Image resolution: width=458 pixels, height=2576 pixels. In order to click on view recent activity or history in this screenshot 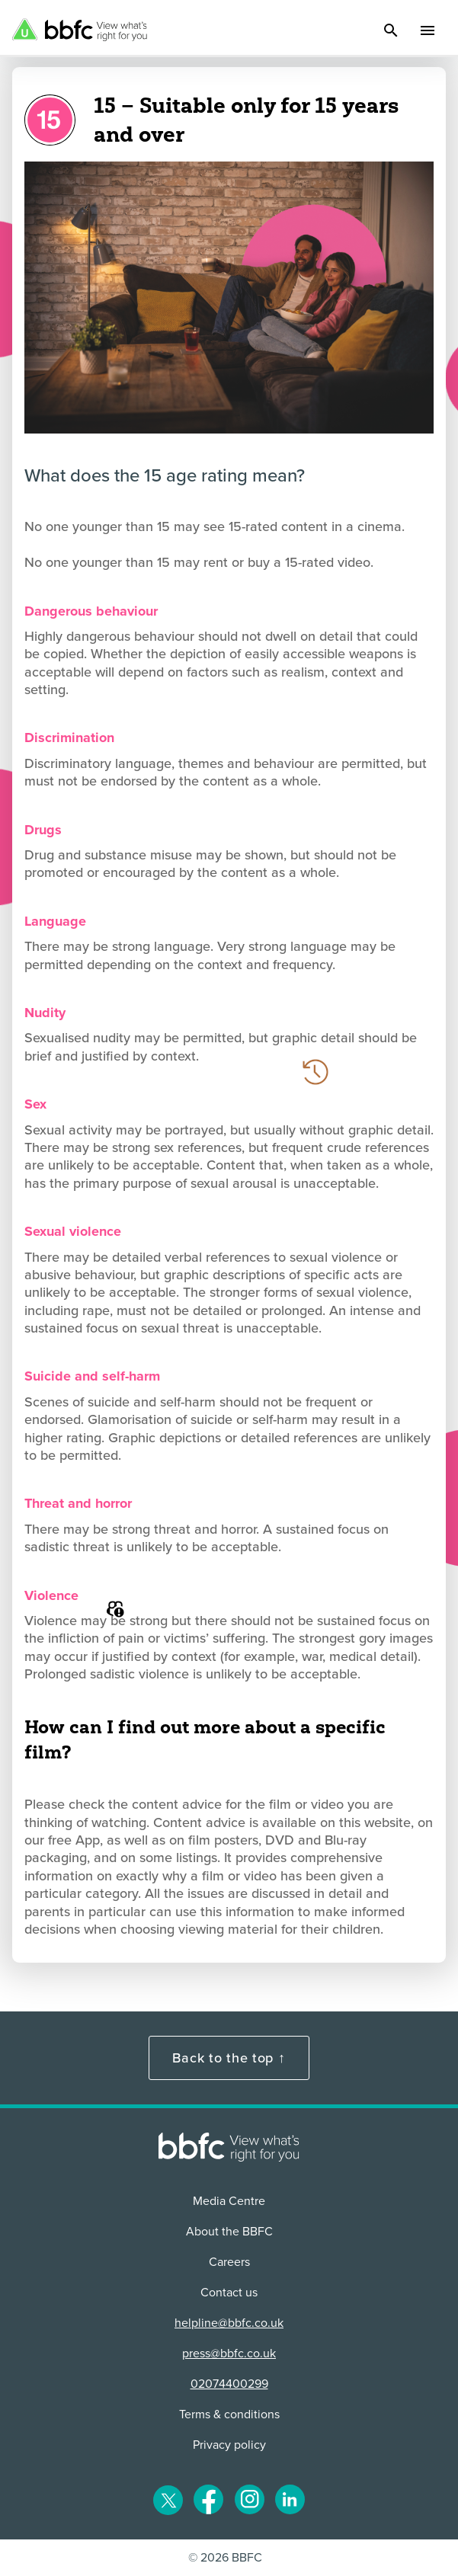, I will do `click(315, 1072)`.